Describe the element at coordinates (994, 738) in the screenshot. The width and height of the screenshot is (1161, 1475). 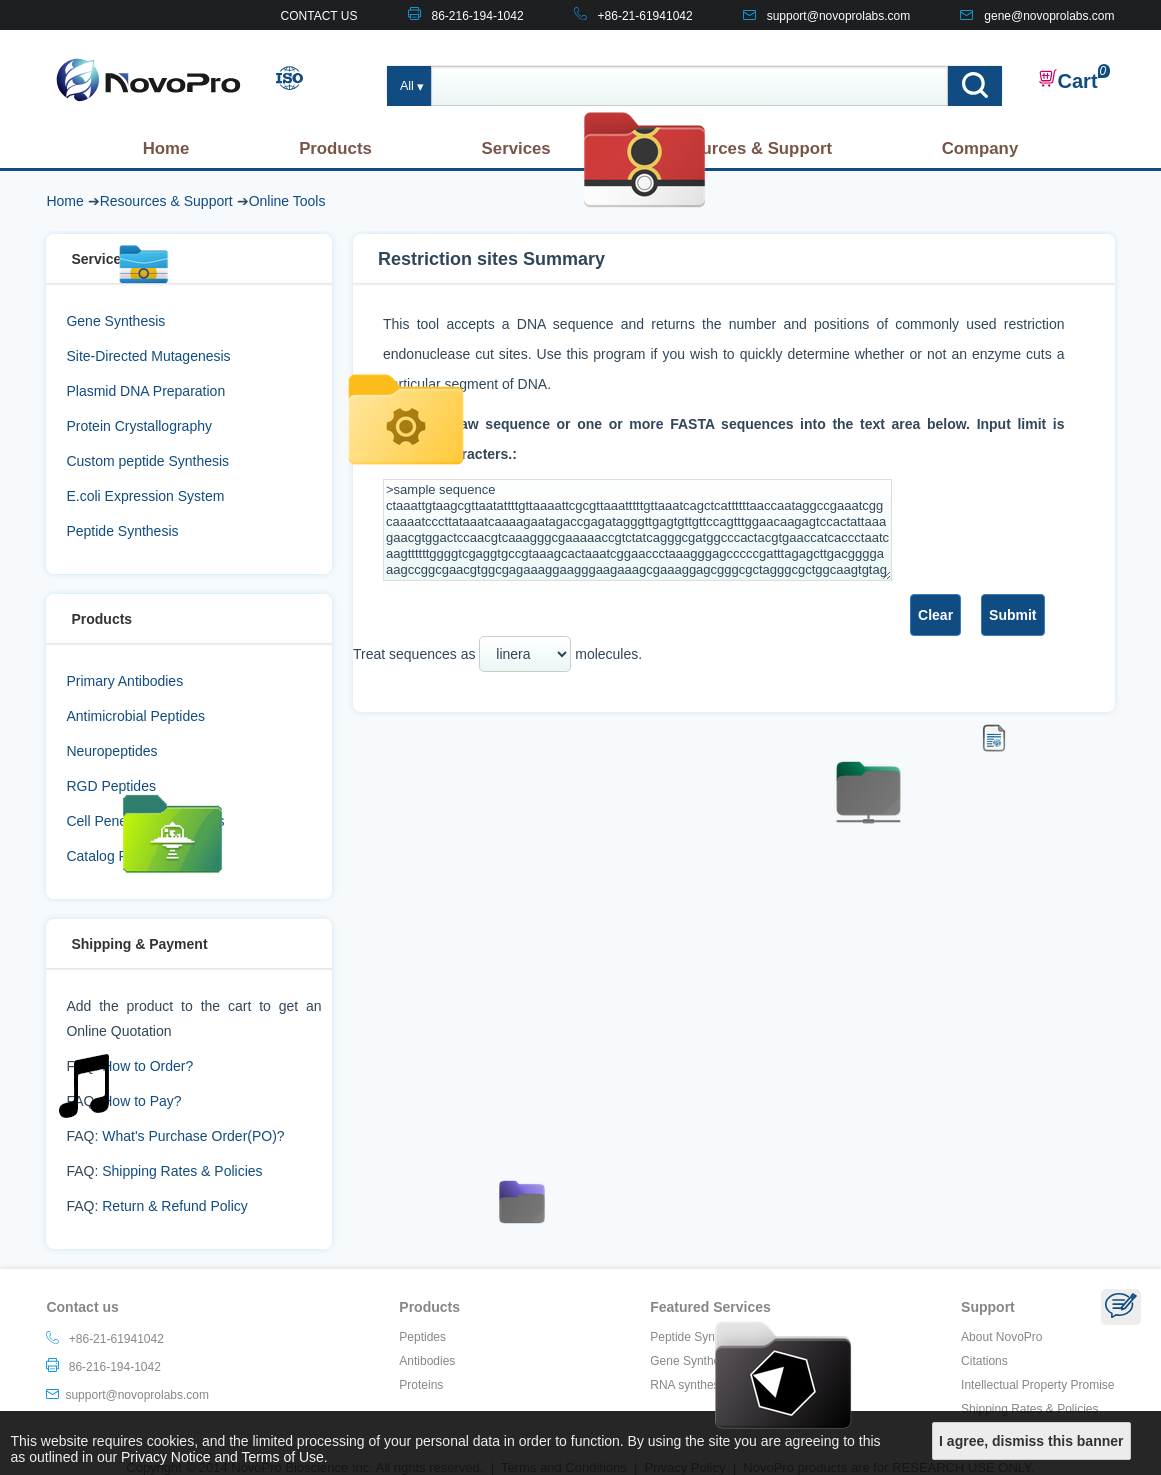
I see `open a web template document file` at that location.